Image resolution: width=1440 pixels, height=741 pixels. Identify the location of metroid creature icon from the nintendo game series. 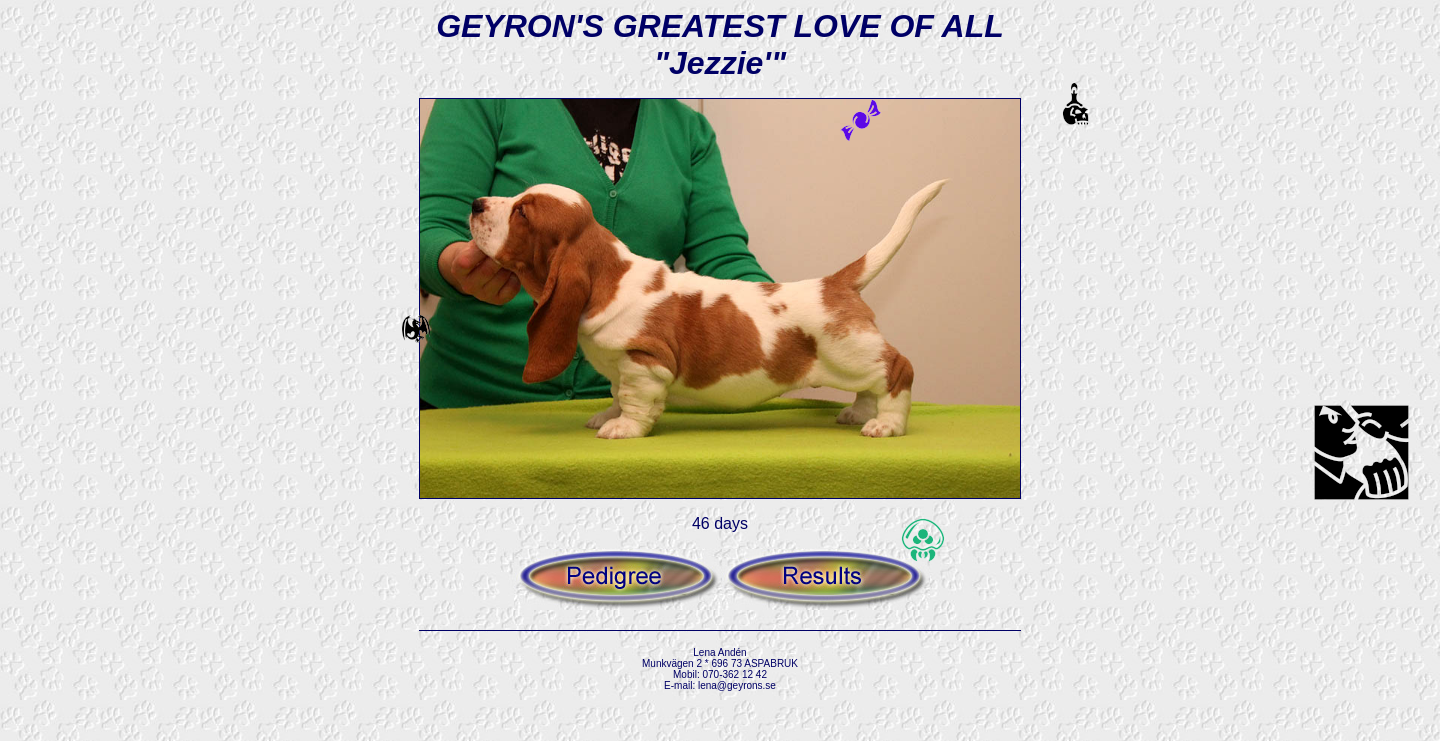
(923, 540).